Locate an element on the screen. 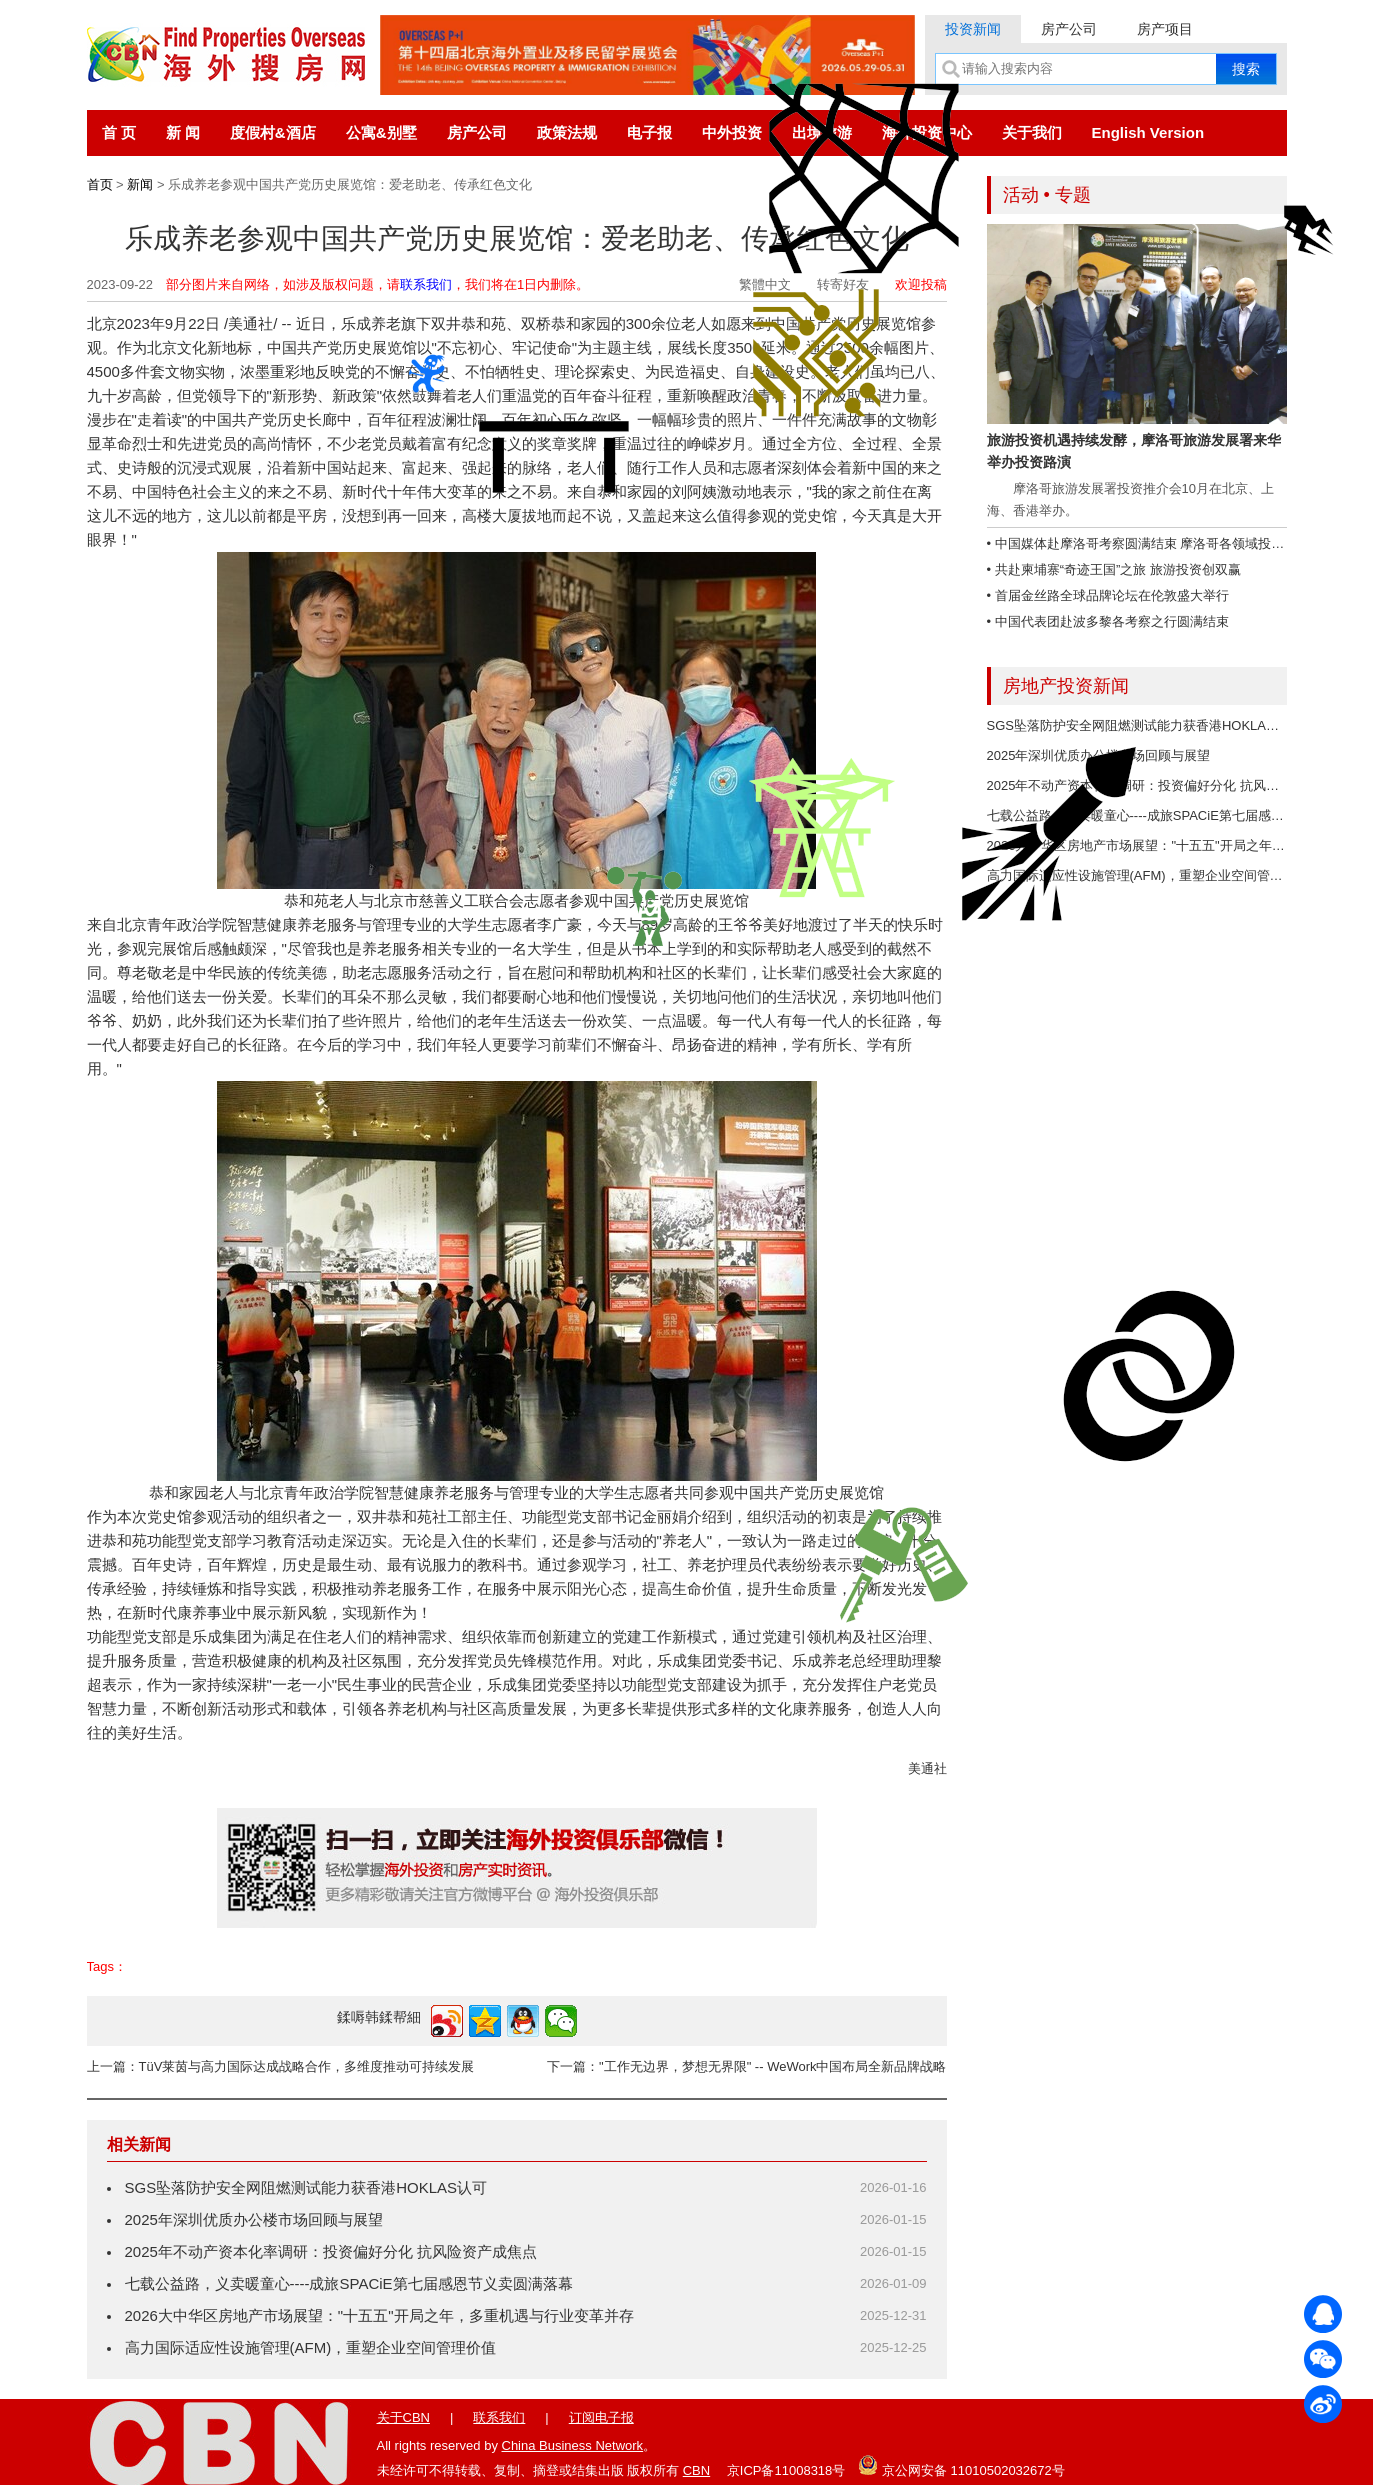 This screenshot has width=1373, height=2485. indicates an abandoned or inactive section is located at coordinates (864, 178).